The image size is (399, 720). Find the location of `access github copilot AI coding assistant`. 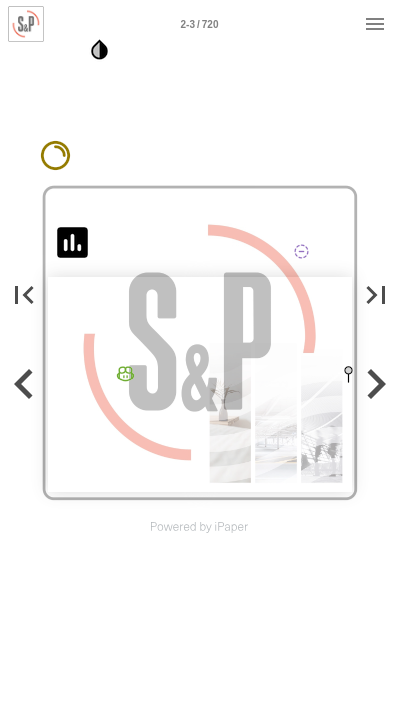

access github copilot AI coding assistant is located at coordinates (125, 373).